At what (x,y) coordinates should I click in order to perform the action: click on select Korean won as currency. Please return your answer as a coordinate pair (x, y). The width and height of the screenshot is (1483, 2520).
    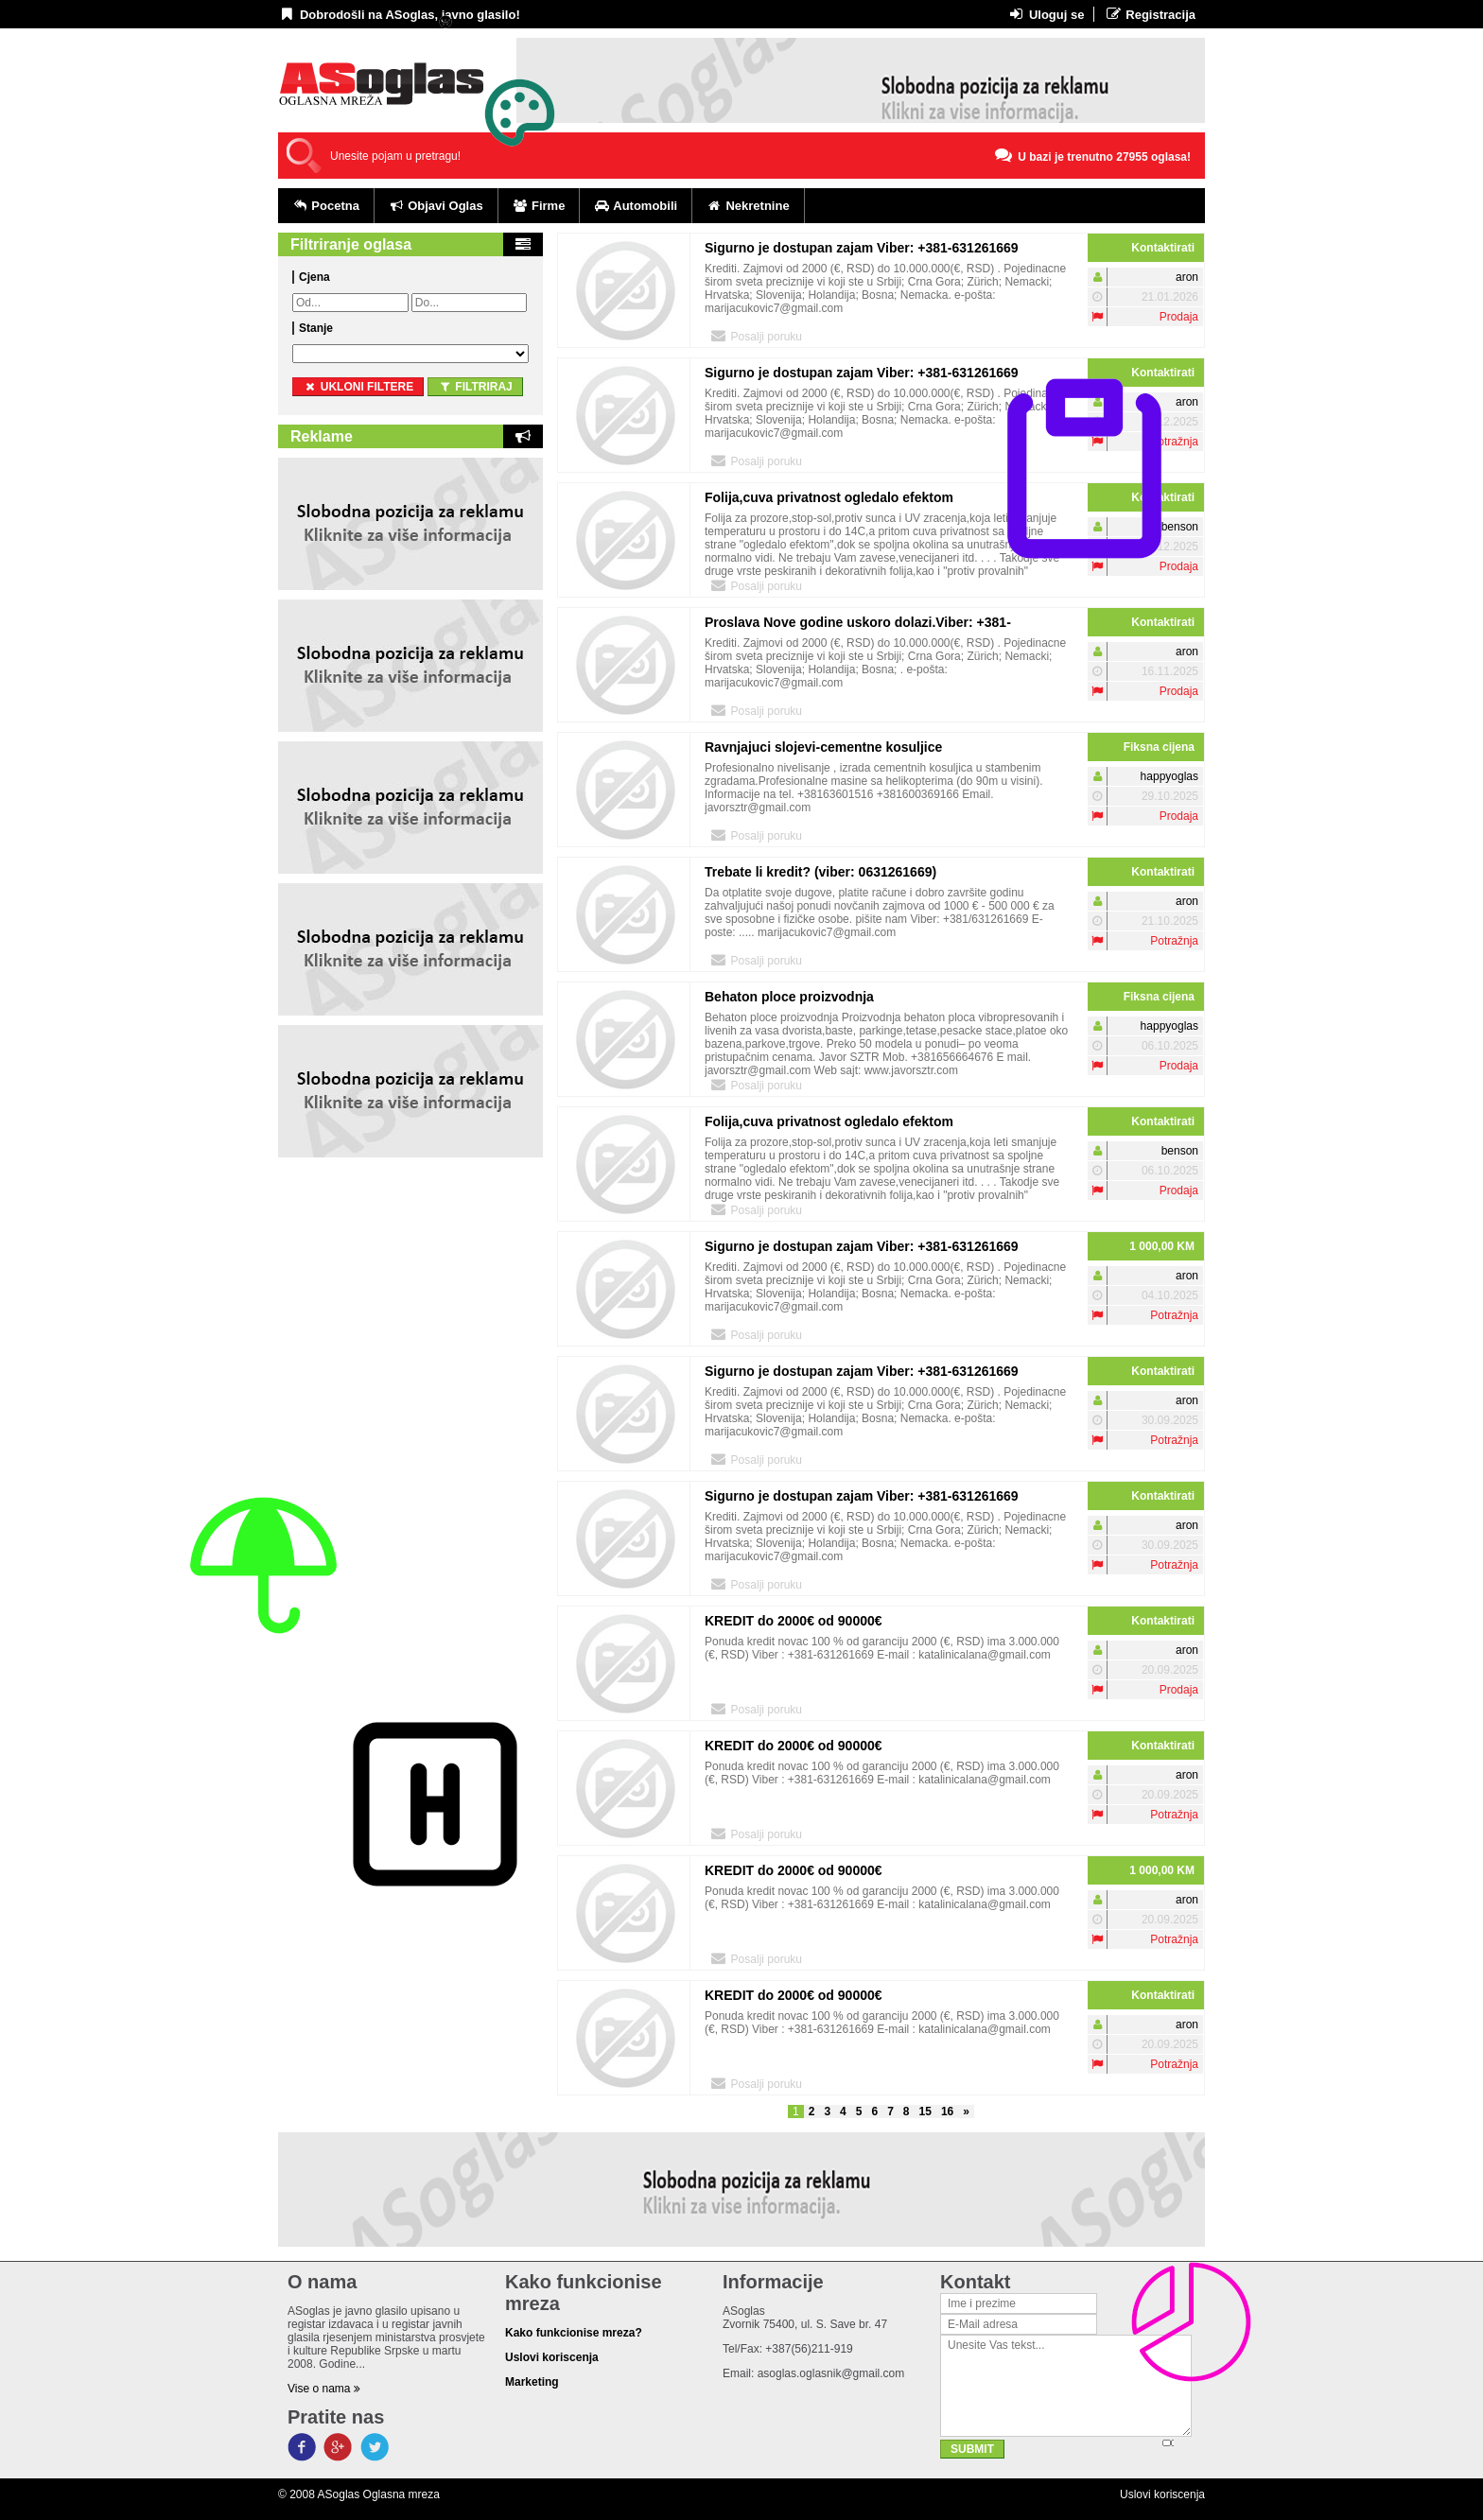
    Looking at the image, I should click on (445, 22).